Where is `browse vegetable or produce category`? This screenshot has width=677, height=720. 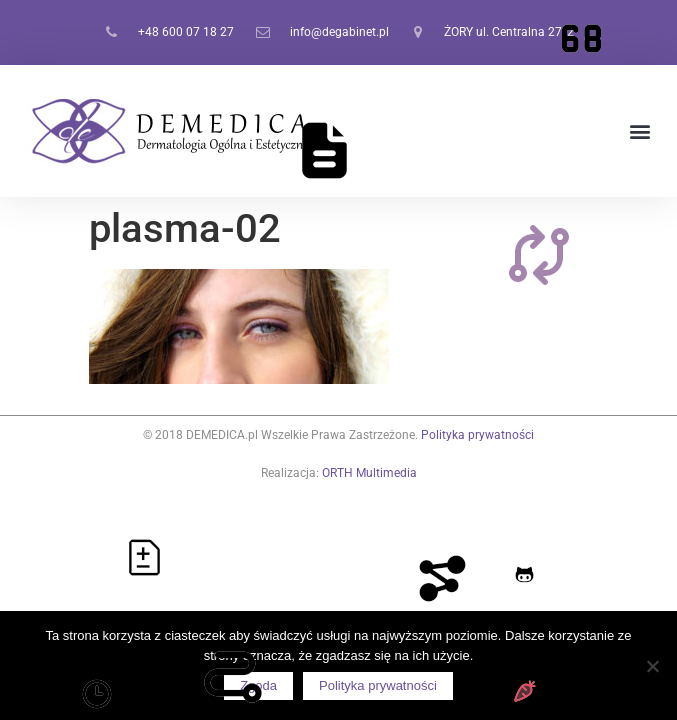
browse vegetable or produce category is located at coordinates (524, 691).